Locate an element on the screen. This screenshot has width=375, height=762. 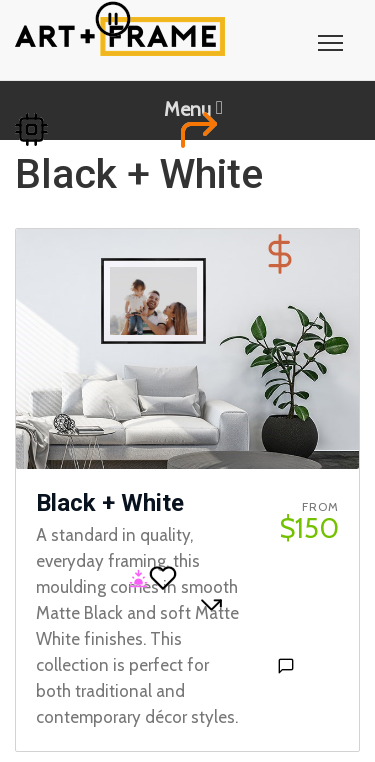
open messaging or chat is located at coordinates (286, 666).